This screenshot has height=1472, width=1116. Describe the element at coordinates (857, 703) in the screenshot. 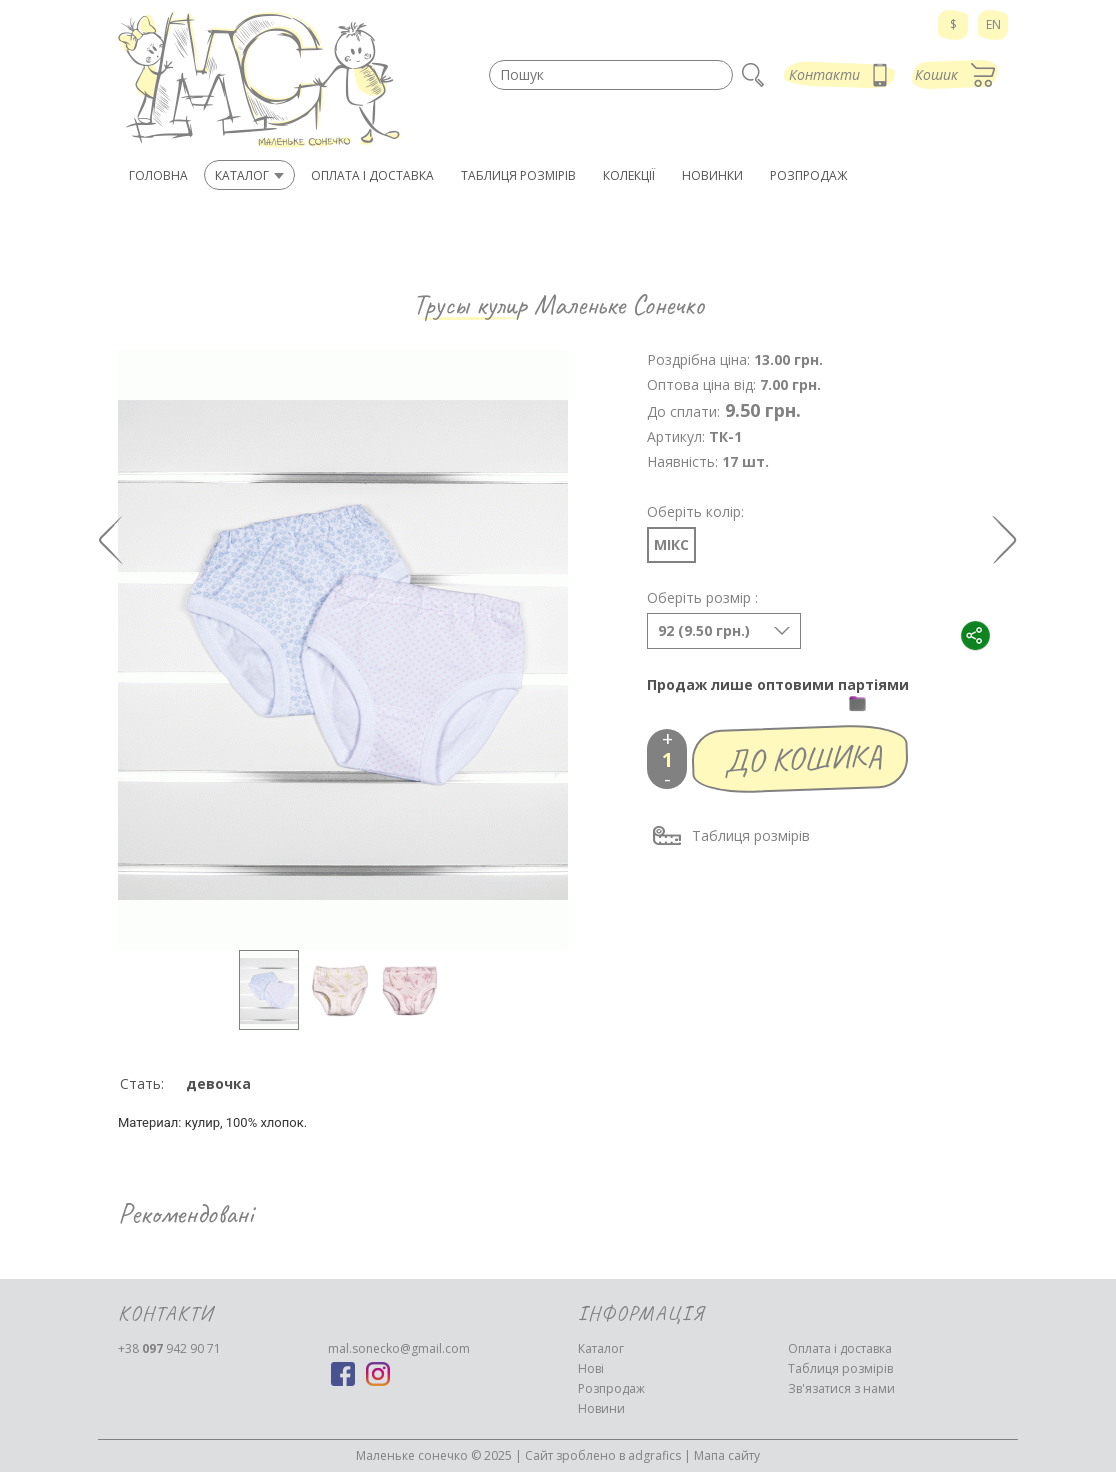

I see `open a folder to view its contents` at that location.